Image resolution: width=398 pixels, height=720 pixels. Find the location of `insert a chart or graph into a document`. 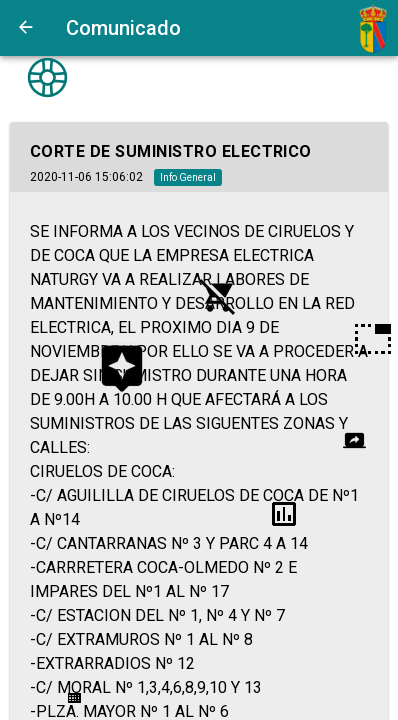

insert a chart or graph into a document is located at coordinates (284, 514).